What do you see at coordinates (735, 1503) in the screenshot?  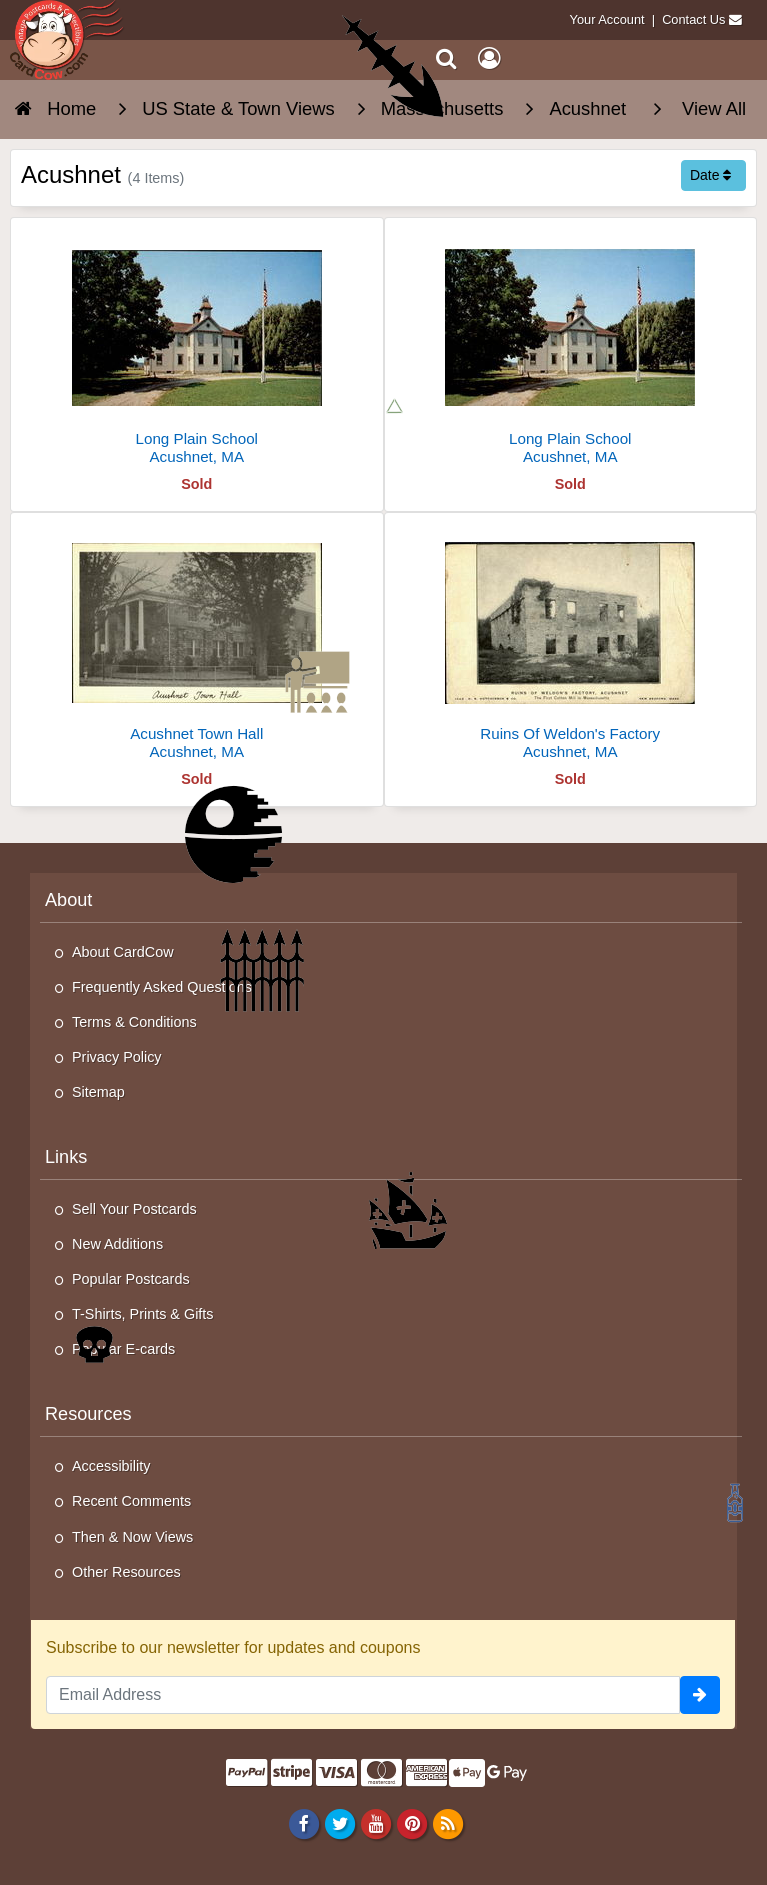 I see `browse beer or beverage options` at bounding box center [735, 1503].